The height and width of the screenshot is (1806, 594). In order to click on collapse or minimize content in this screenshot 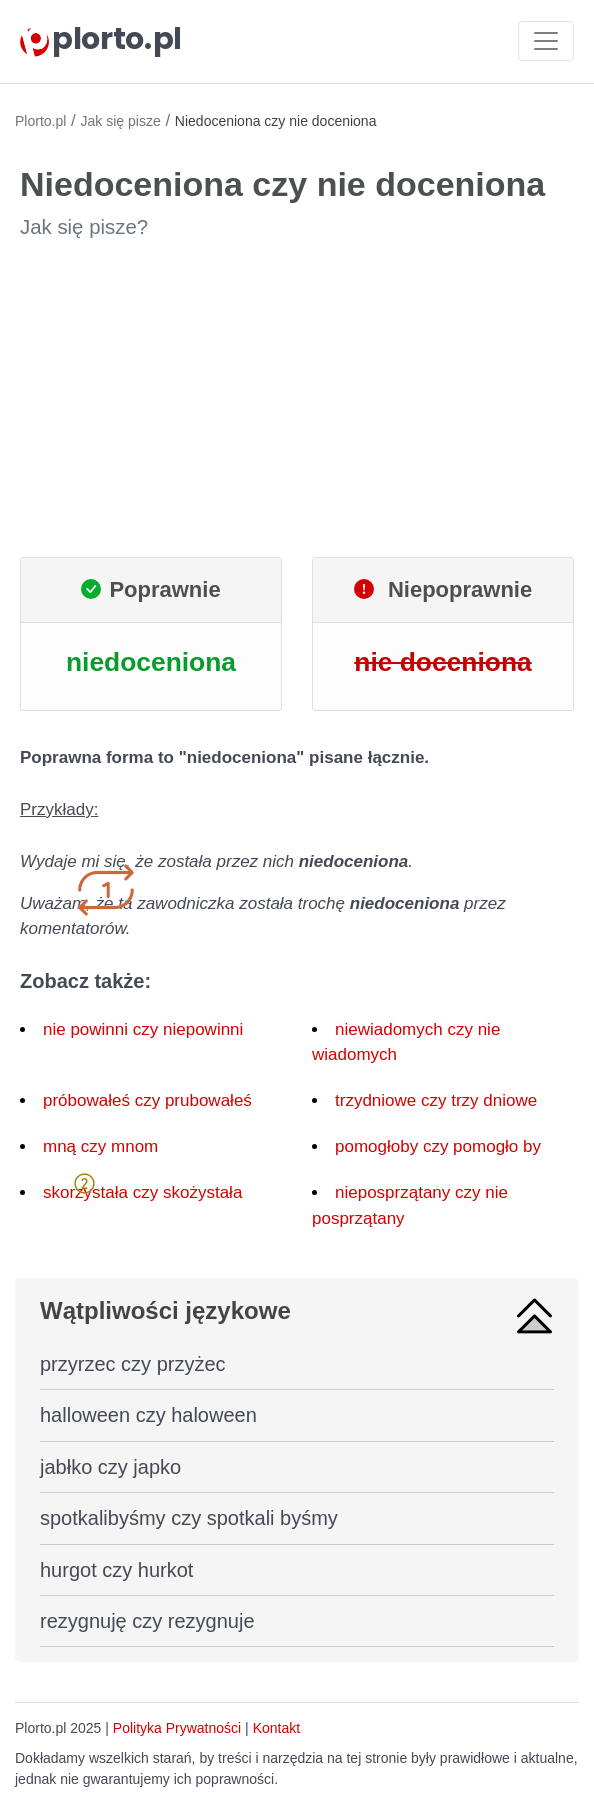, I will do `click(534, 1317)`.